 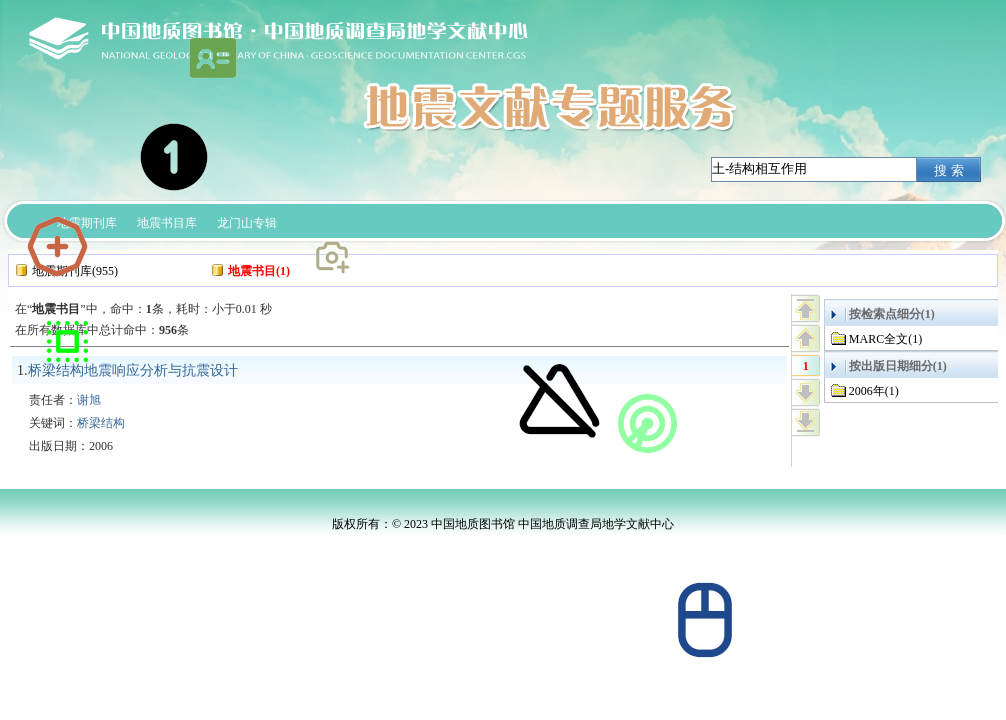 What do you see at coordinates (57, 246) in the screenshot?
I see `add a new item or element` at bounding box center [57, 246].